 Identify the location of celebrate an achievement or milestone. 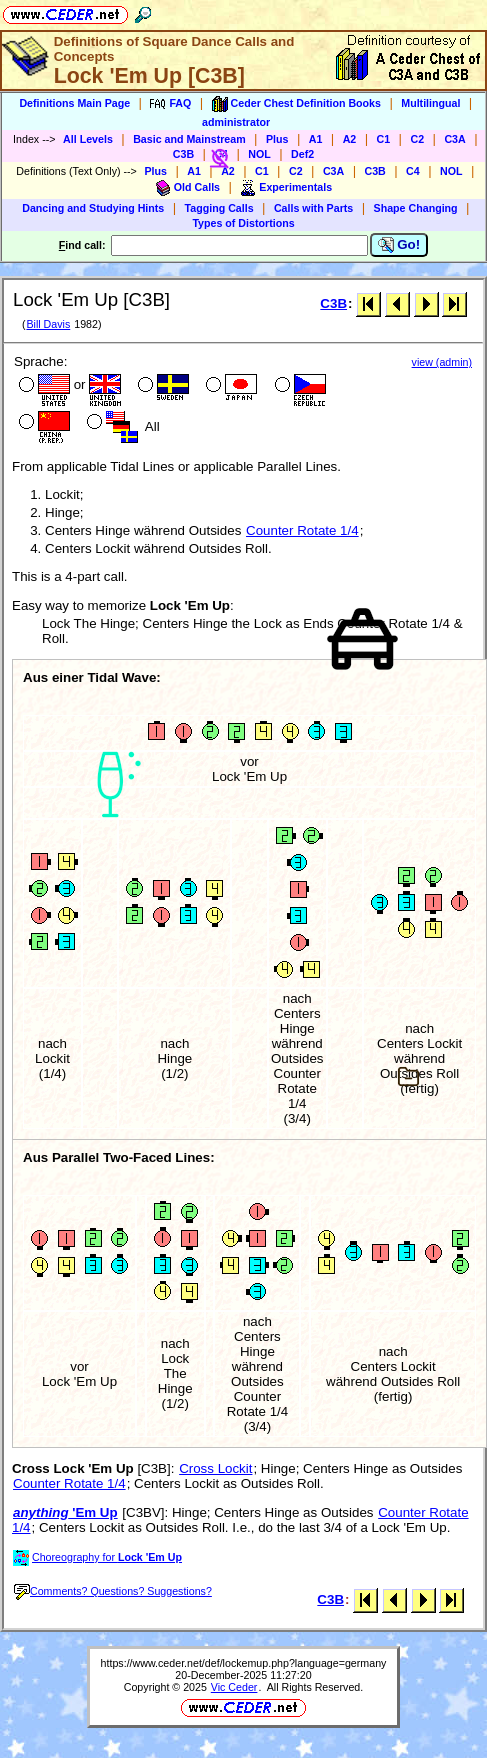
(112, 784).